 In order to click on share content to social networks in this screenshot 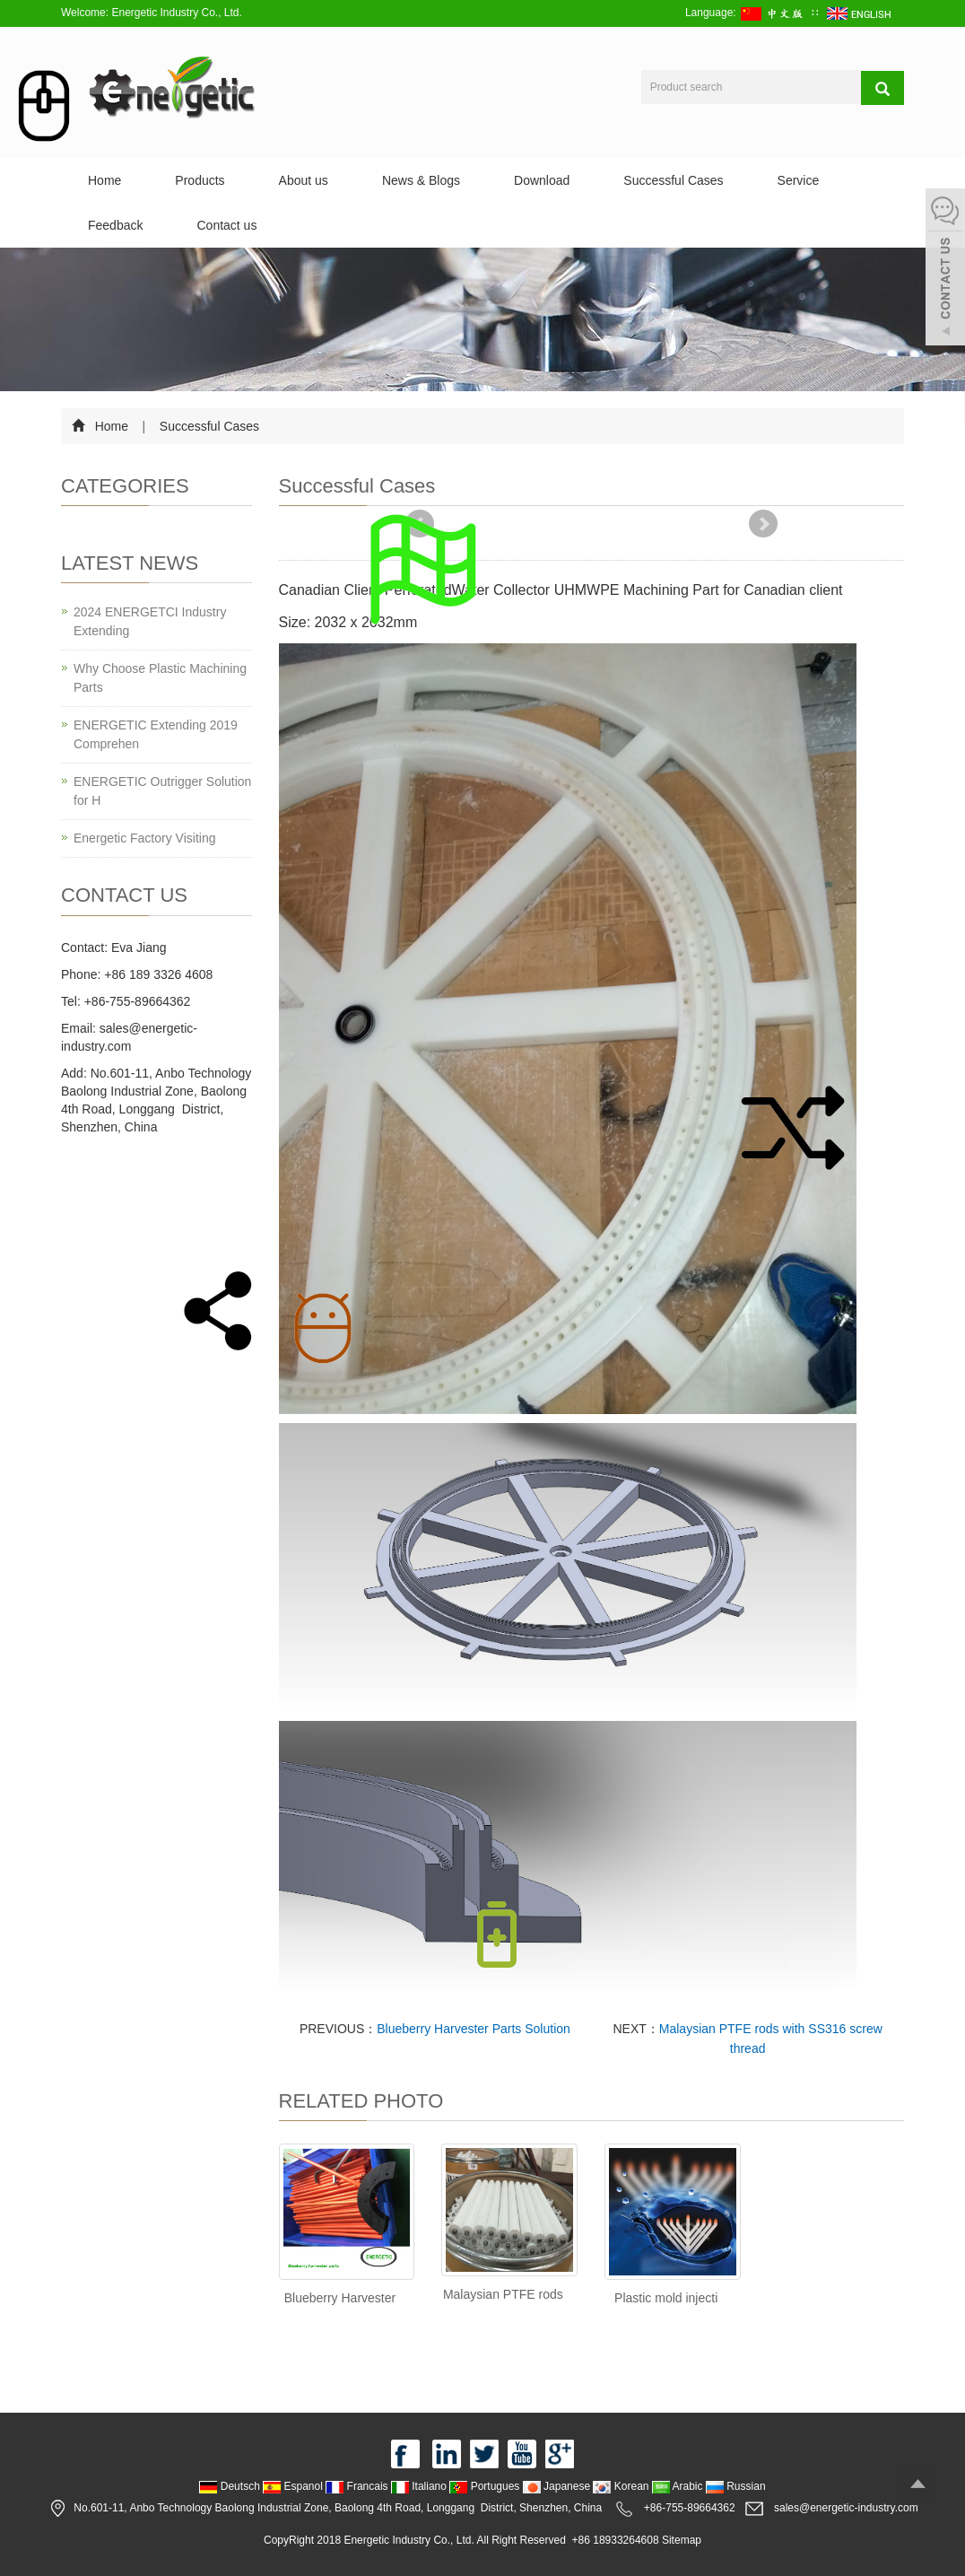, I will do `click(221, 1311)`.